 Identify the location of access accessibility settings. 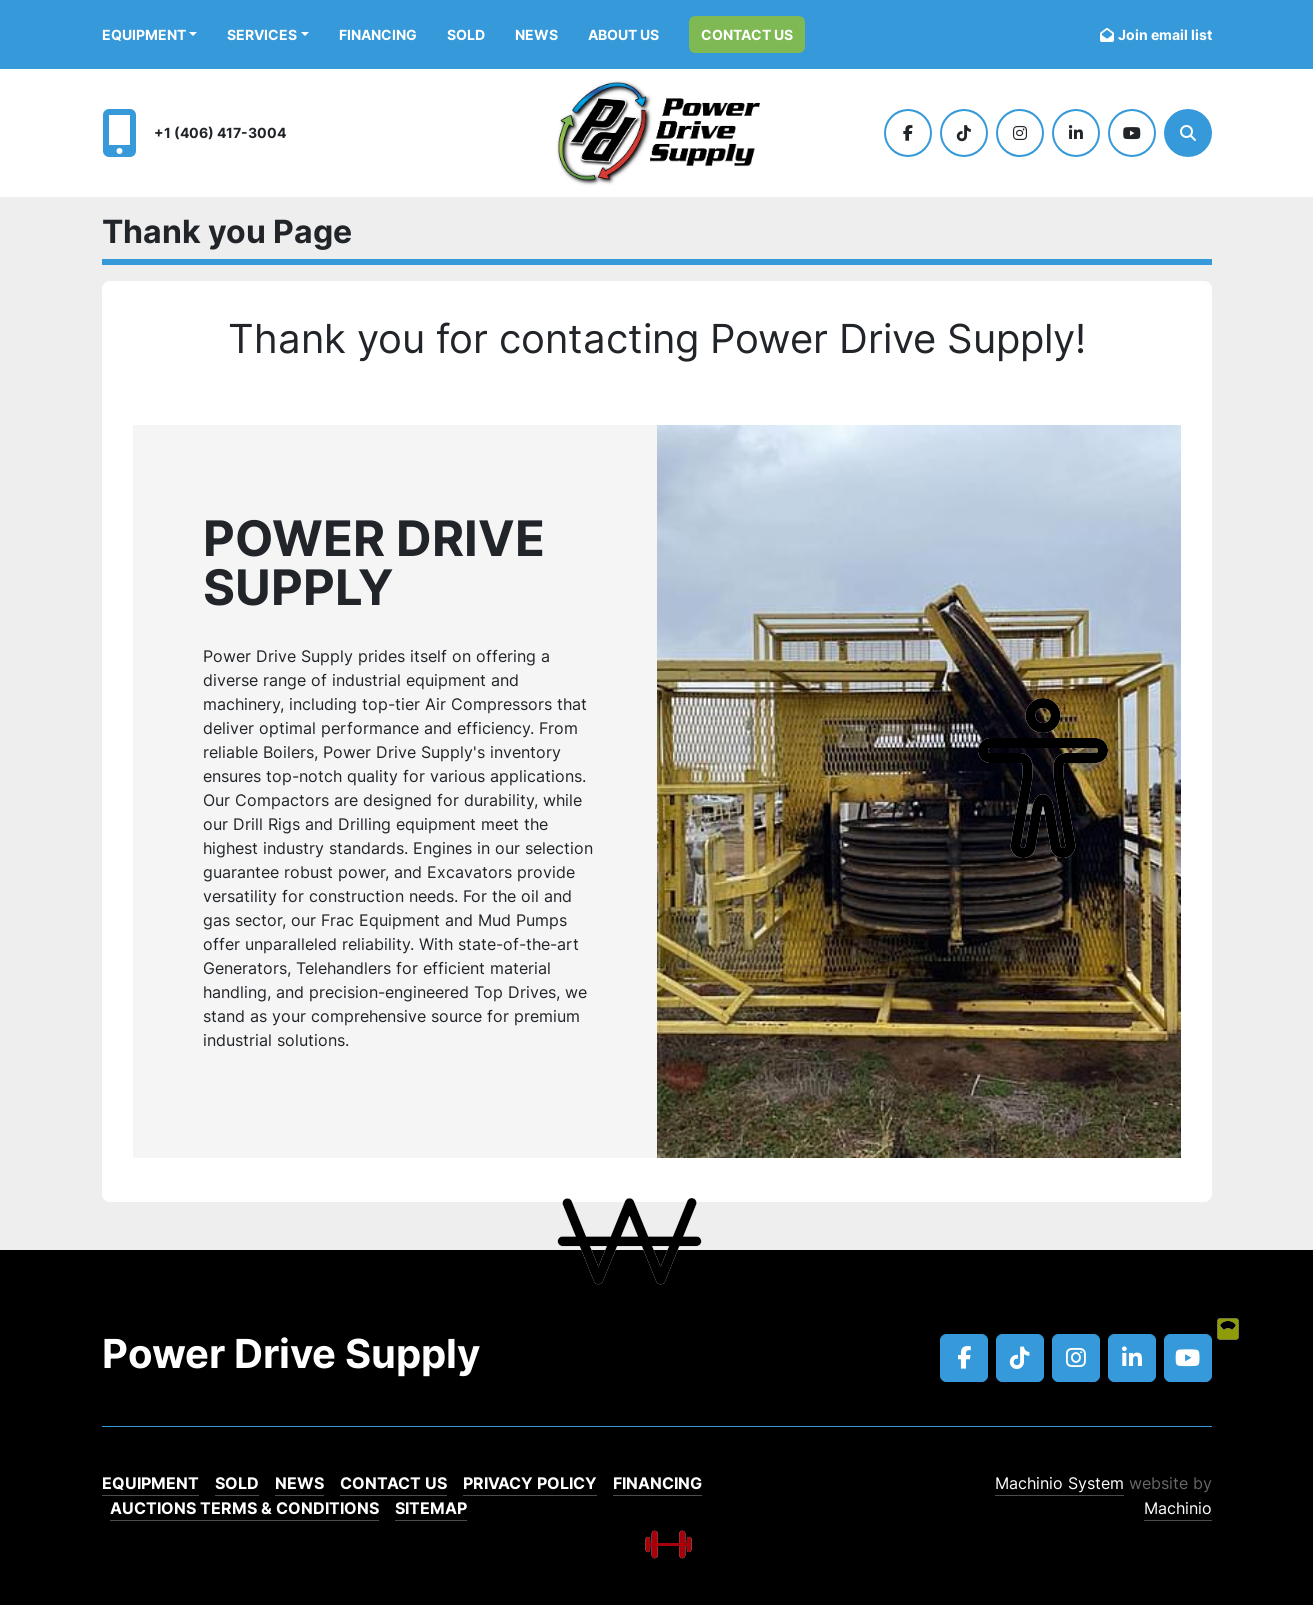
(1043, 778).